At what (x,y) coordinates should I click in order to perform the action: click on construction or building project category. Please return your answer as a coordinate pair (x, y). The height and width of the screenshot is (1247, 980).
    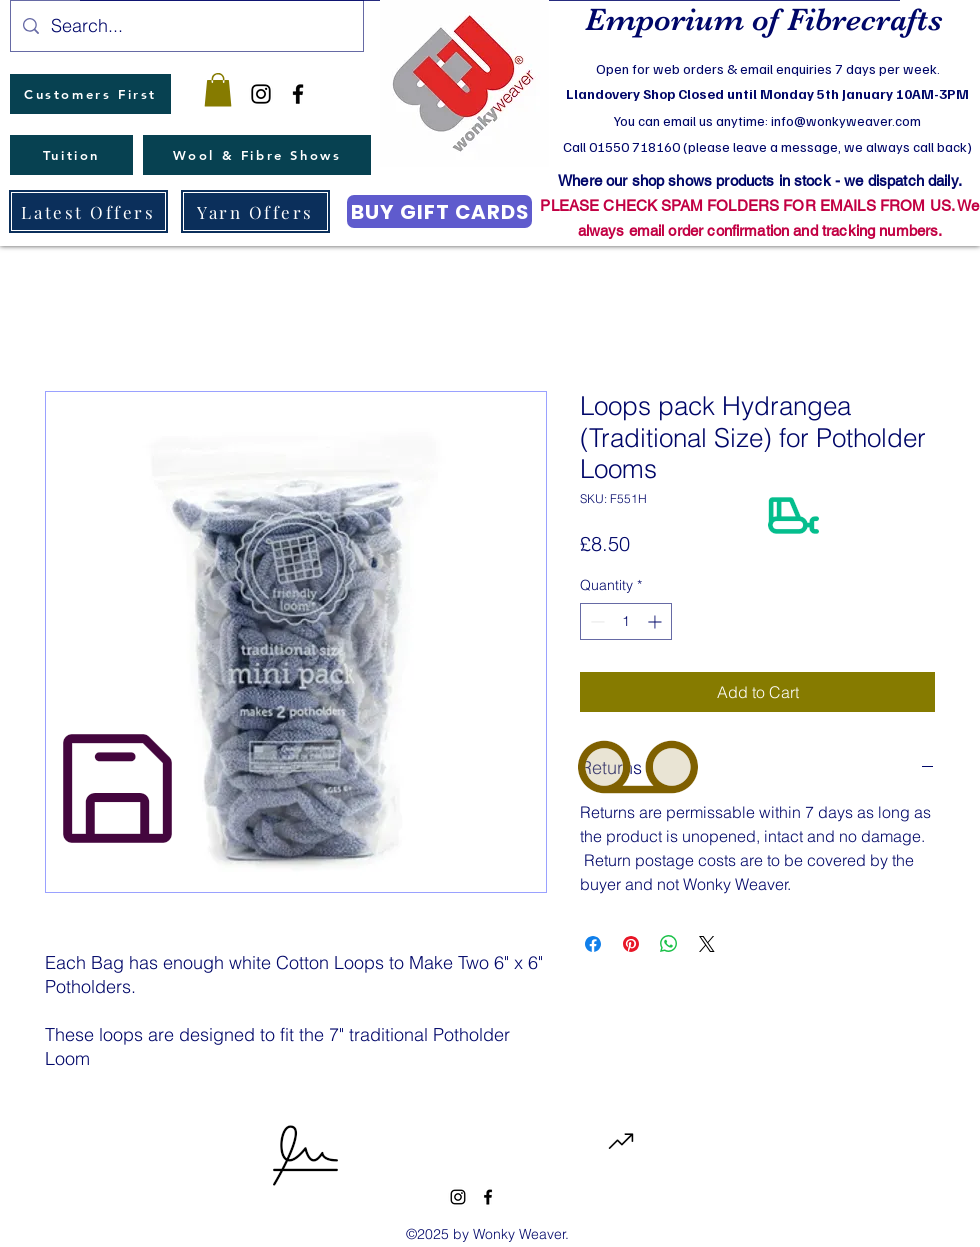
    Looking at the image, I should click on (793, 515).